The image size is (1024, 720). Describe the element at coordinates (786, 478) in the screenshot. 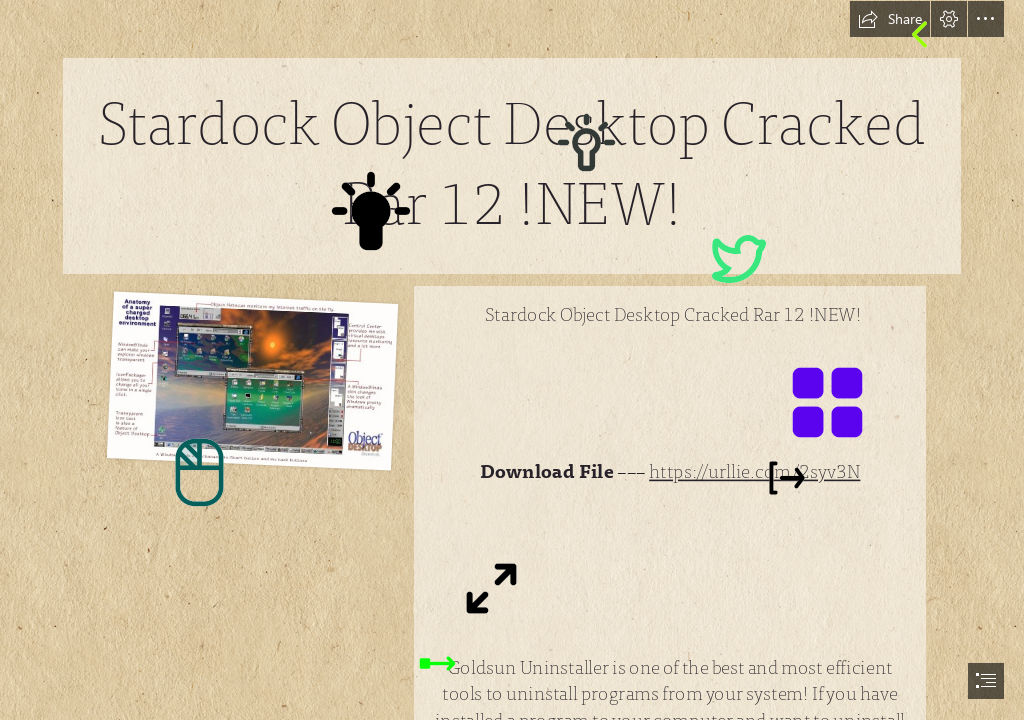

I see `log out of your account` at that location.